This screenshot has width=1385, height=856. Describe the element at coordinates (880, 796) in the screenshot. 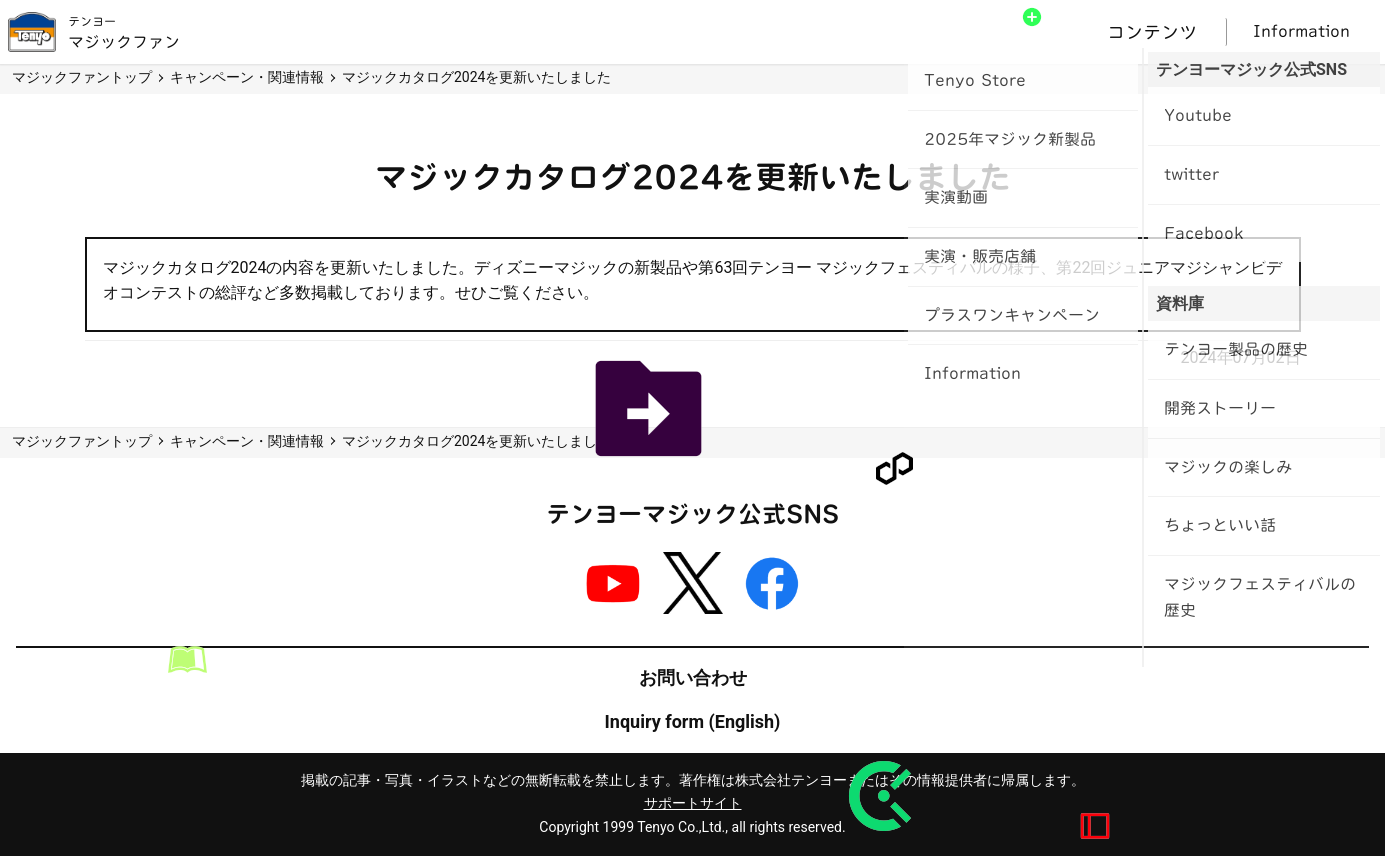

I see `open clockify time tracking app` at that location.